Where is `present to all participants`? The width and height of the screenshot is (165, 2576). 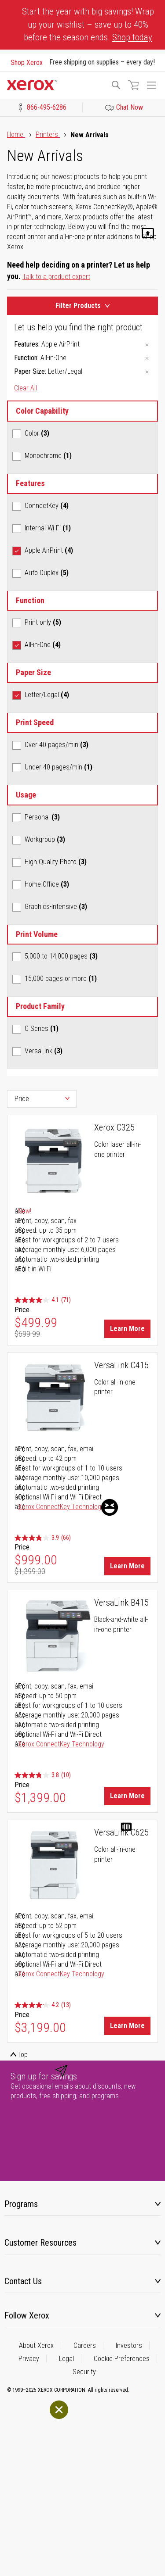 present to all participants is located at coordinates (148, 233).